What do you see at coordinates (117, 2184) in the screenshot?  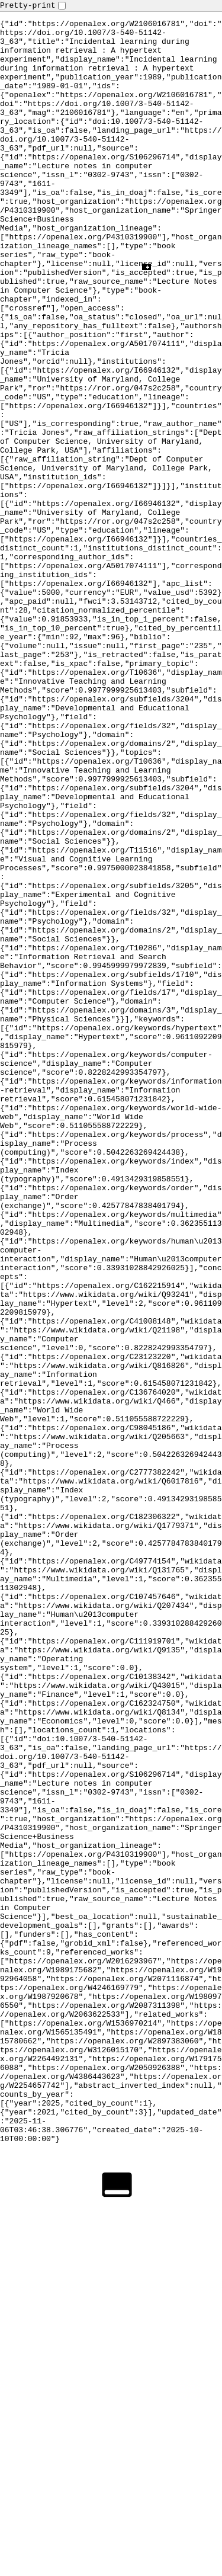 I see `add a call-to-action overlay to video content` at bounding box center [117, 2184].